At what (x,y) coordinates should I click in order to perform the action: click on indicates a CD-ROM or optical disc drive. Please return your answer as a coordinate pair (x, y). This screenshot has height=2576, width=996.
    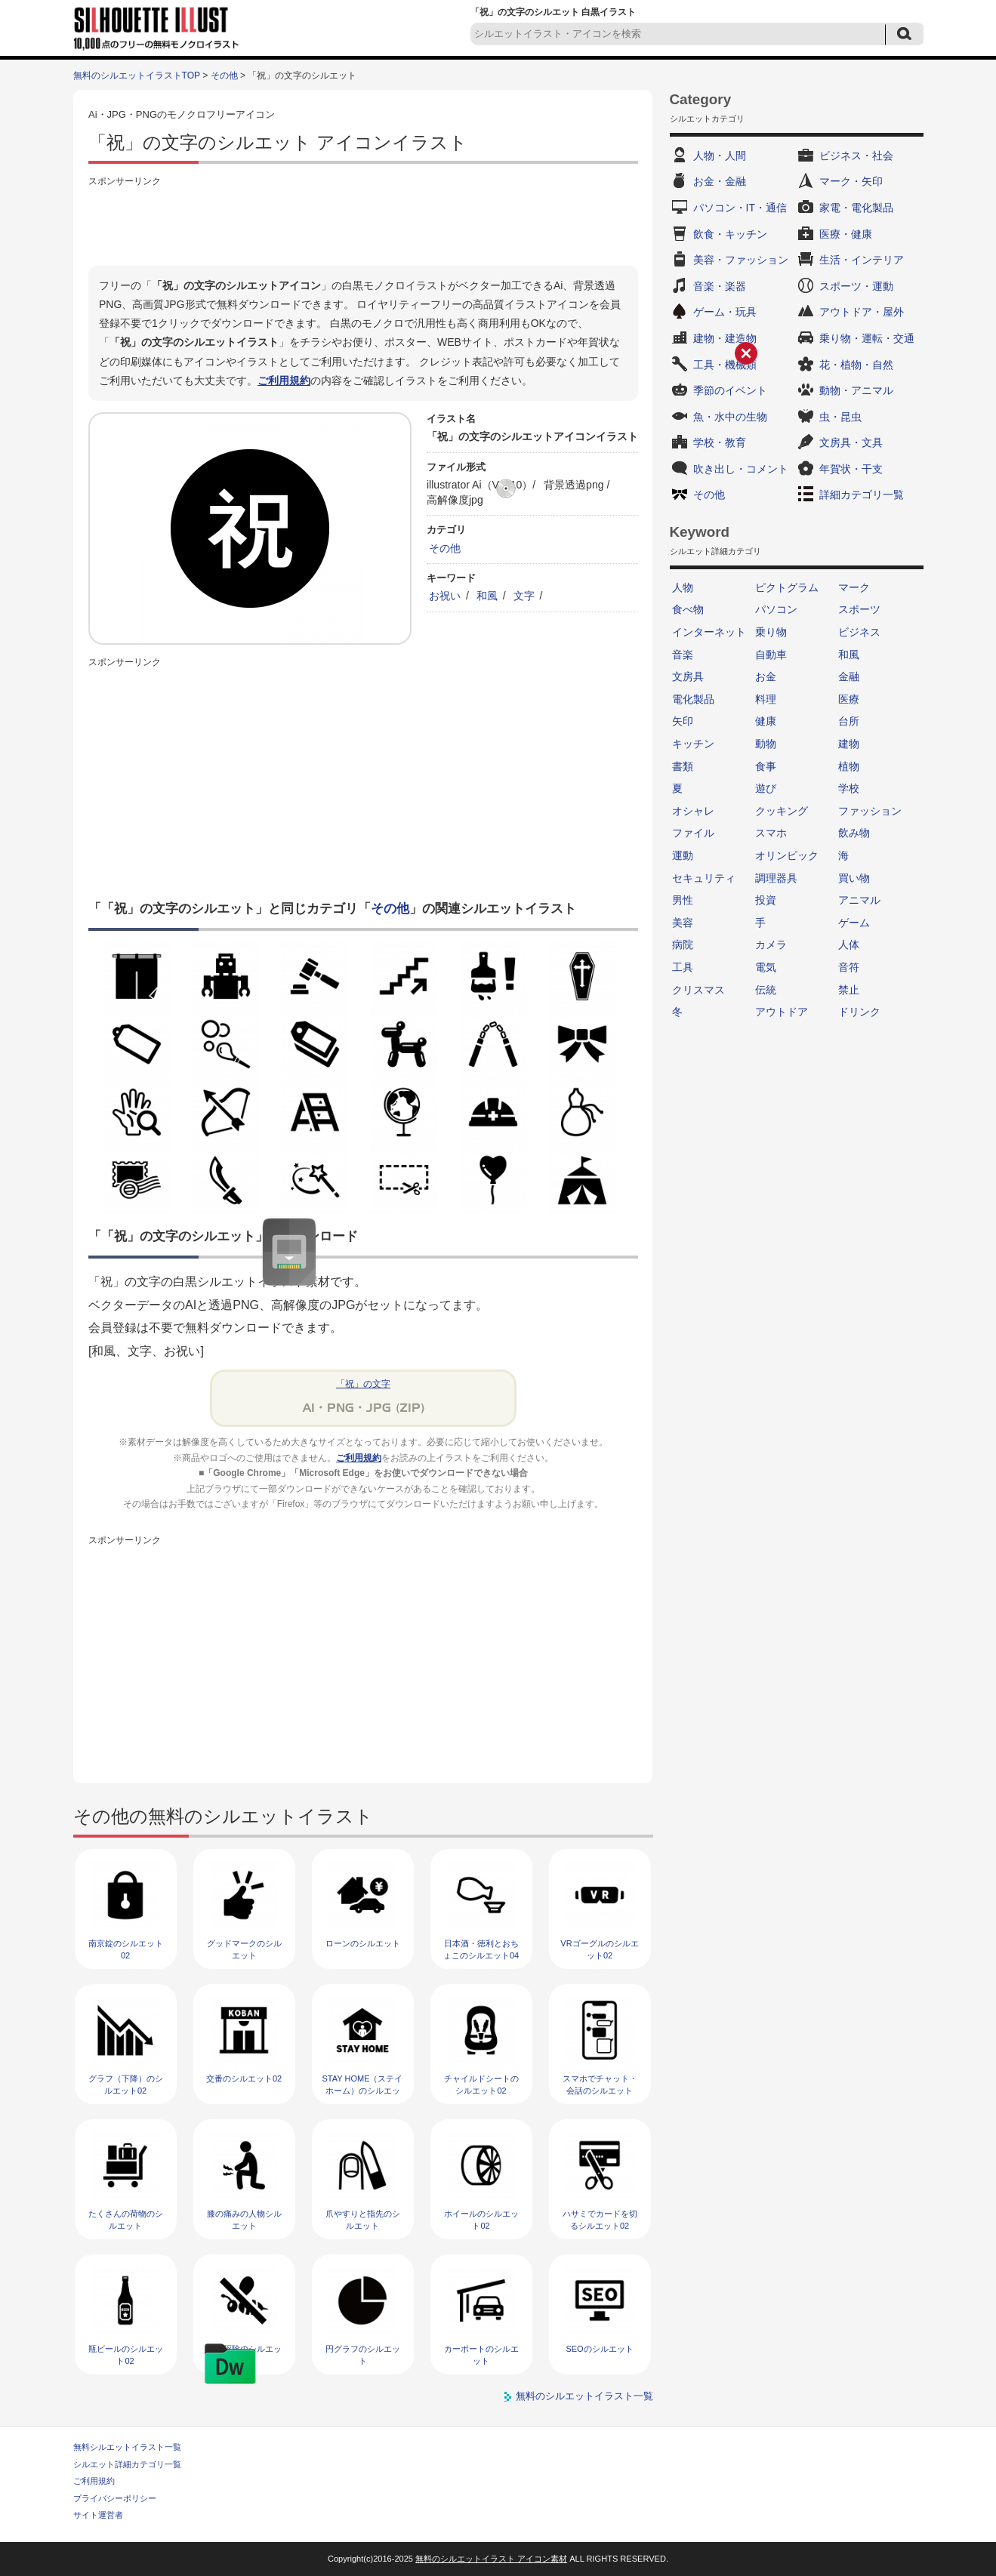
    Looking at the image, I should click on (506, 488).